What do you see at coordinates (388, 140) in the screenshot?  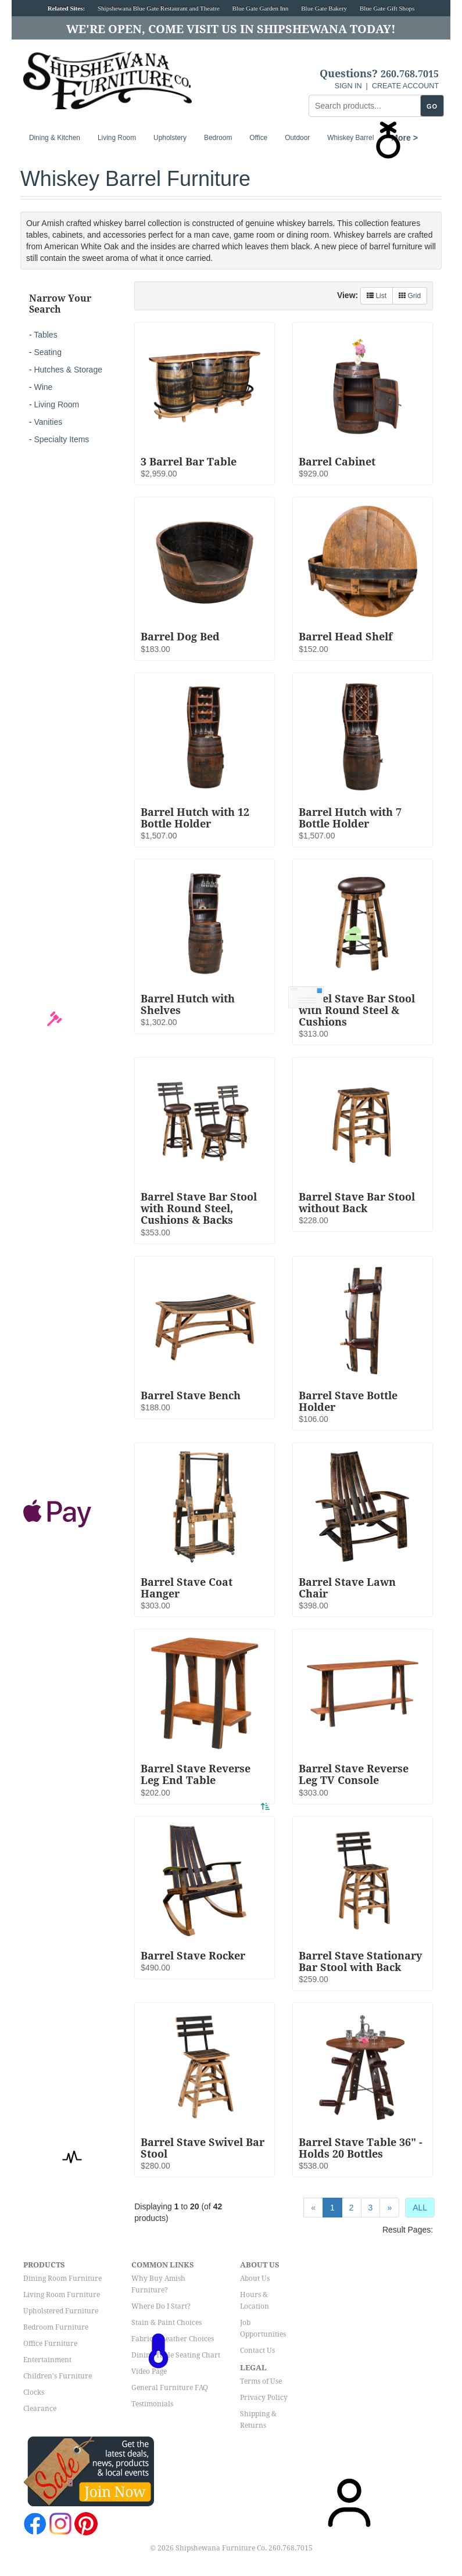 I see `indicates nonbinary gender identity option` at bounding box center [388, 140].